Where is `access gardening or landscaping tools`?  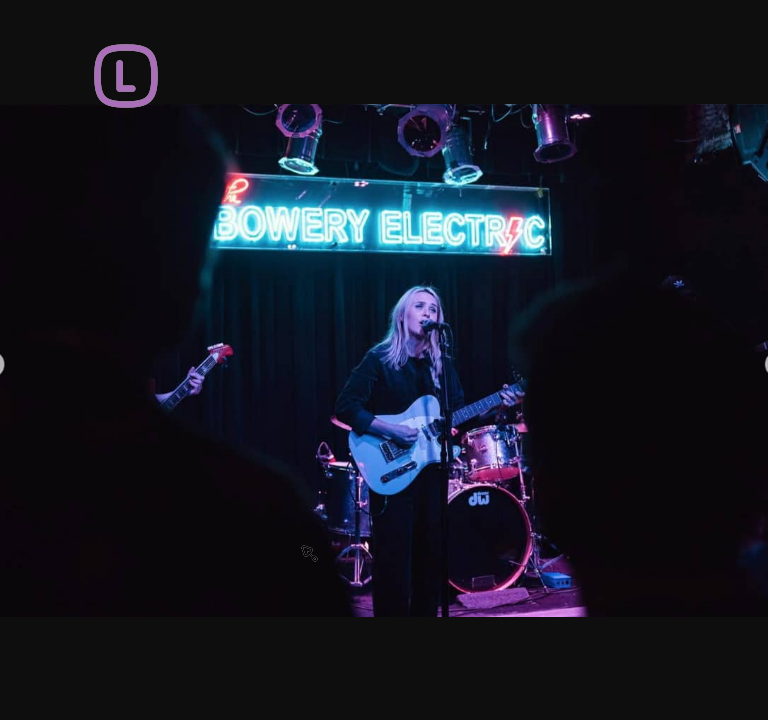
access gardening or landscaping tools is located at coordinates (309, 553).